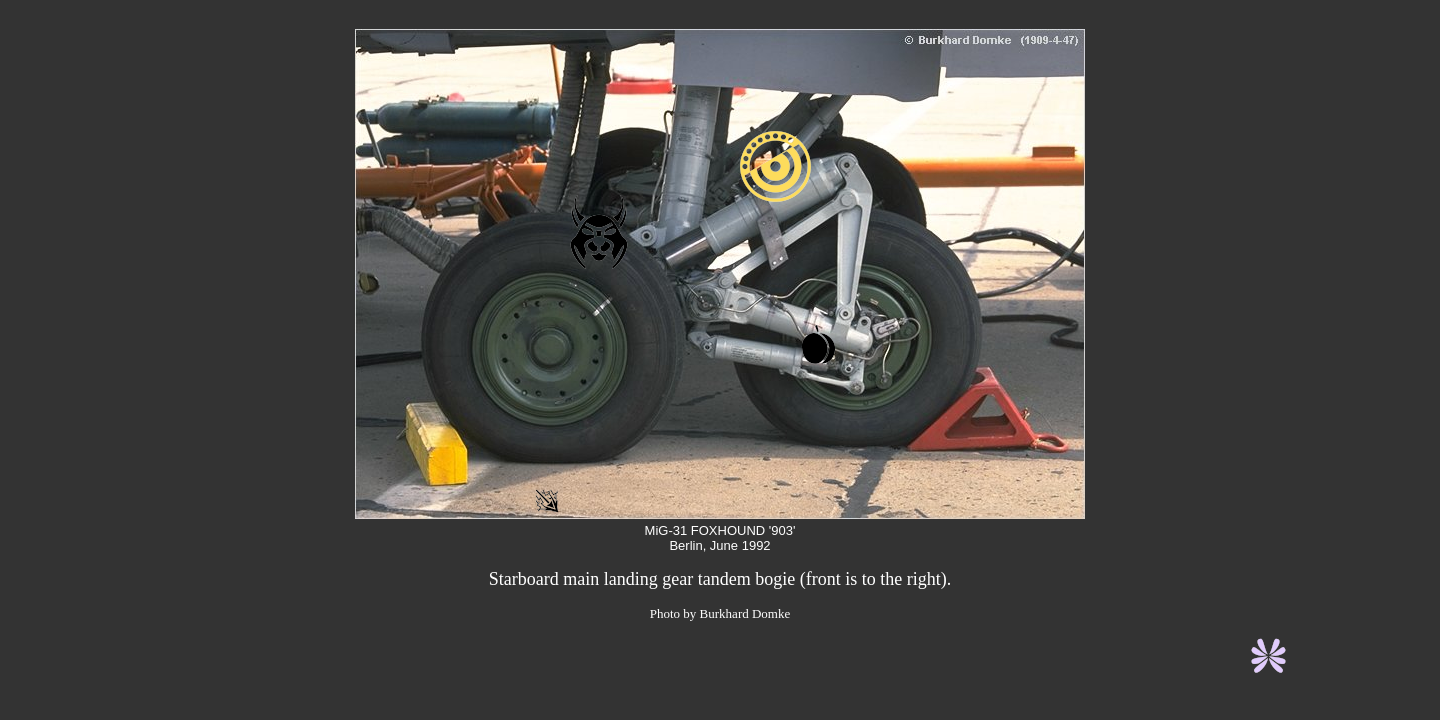  What do you see at coordinates (599, 232) in the screenshot?
I see `select lynx character or avatar` at bounding box center [599, 232].